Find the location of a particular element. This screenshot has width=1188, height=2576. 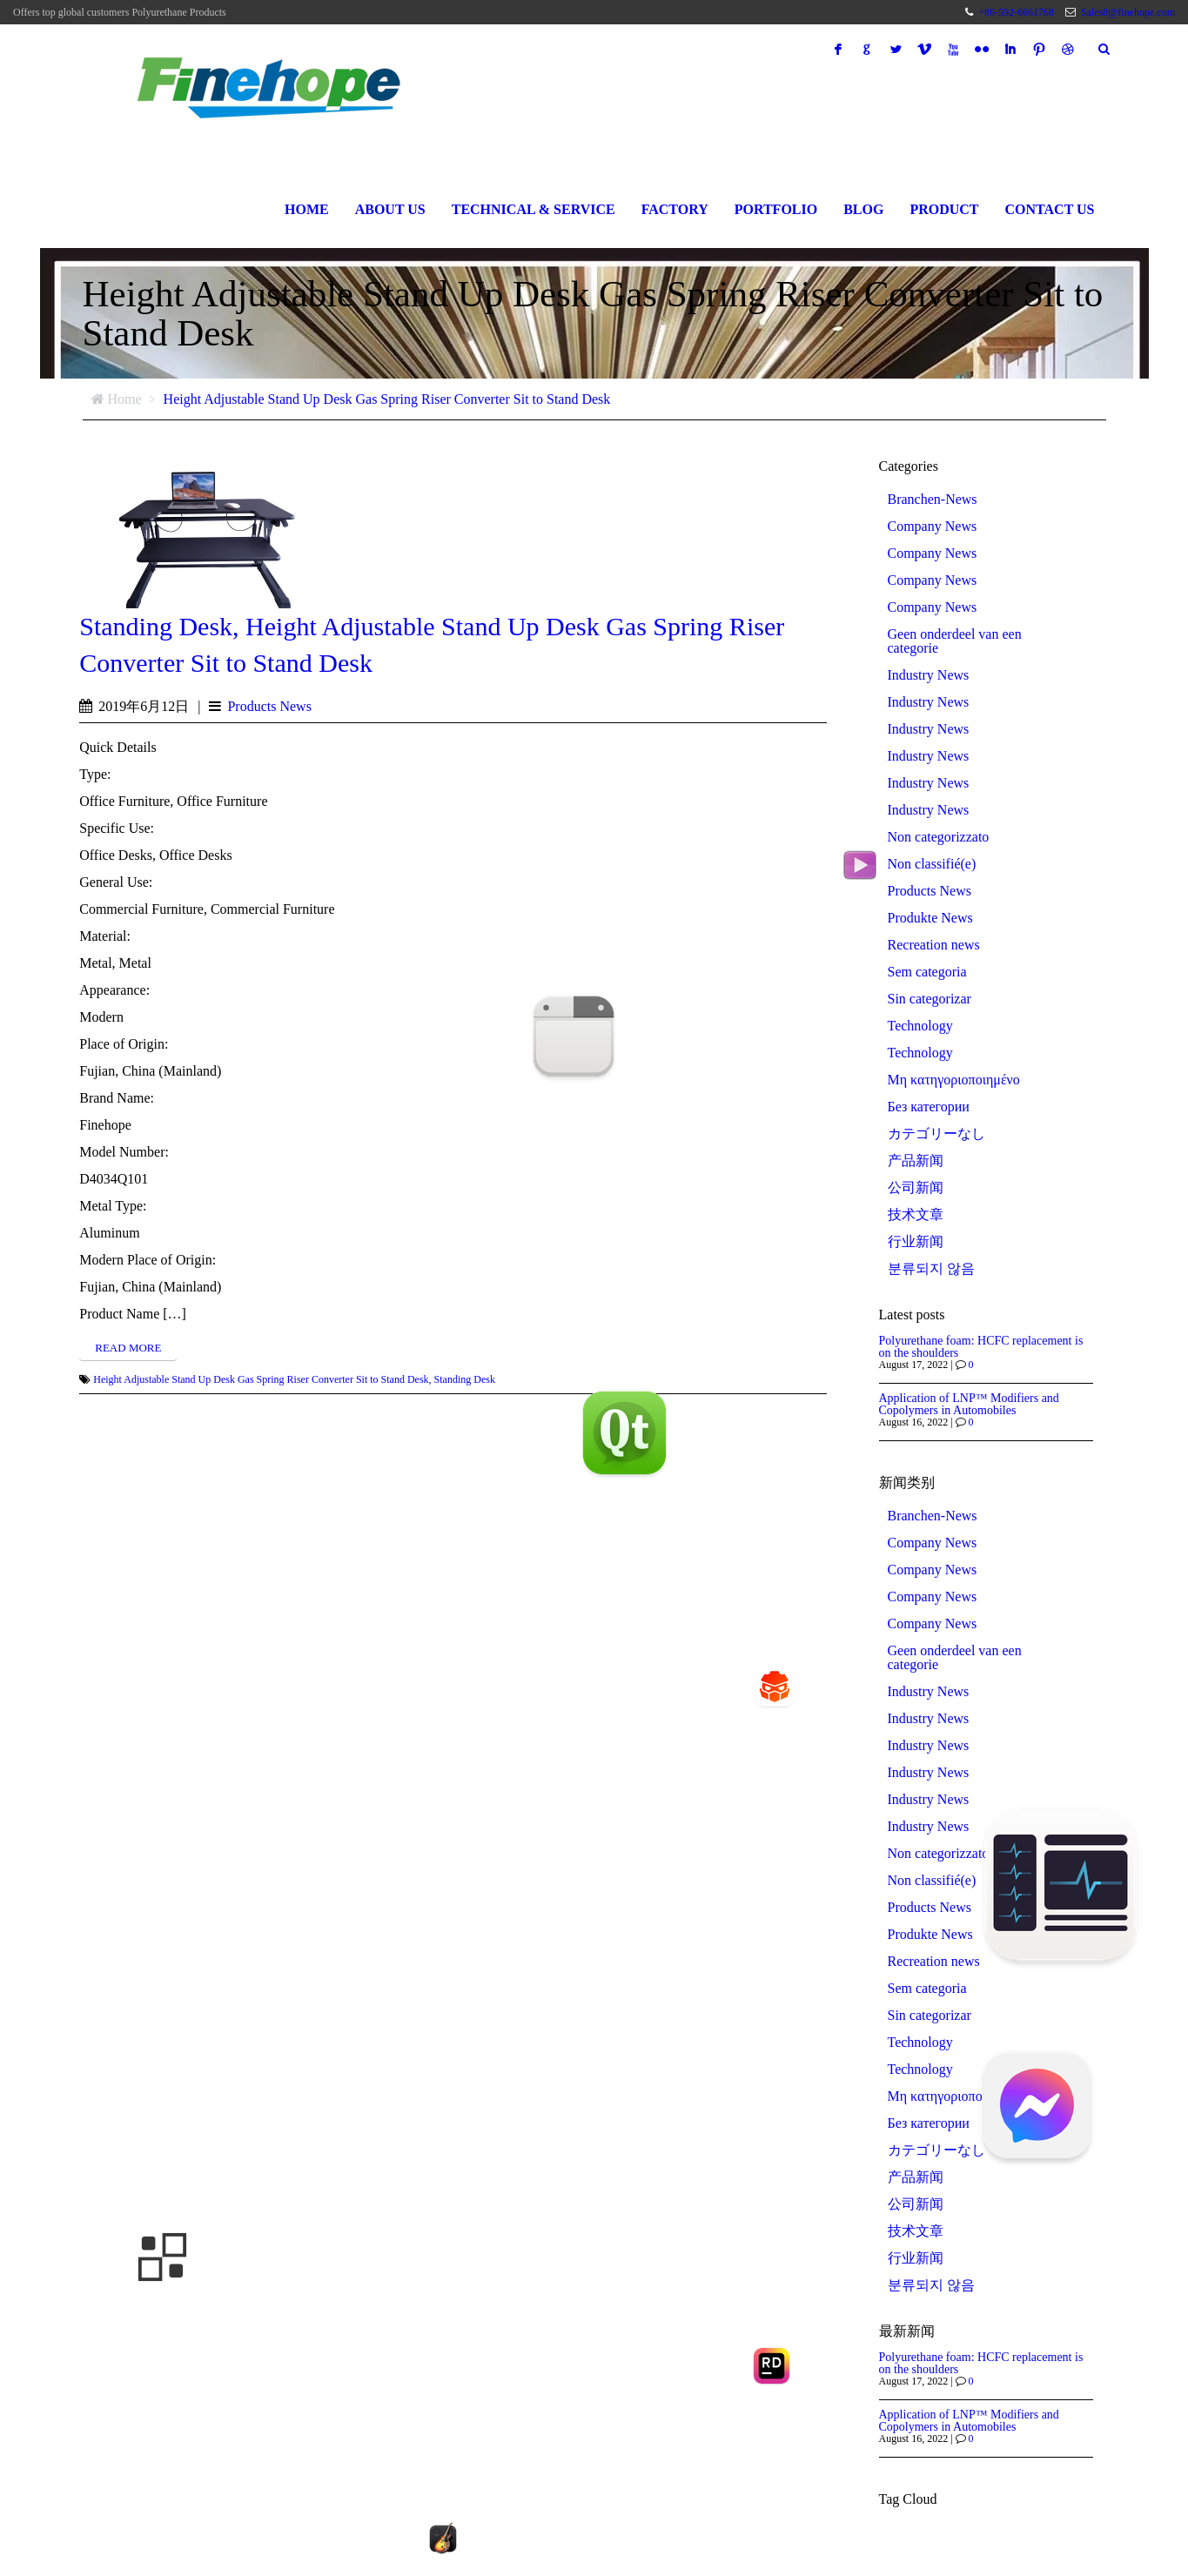

launch klotski sliding block puzzle game is located at coordinates (162, 2257).